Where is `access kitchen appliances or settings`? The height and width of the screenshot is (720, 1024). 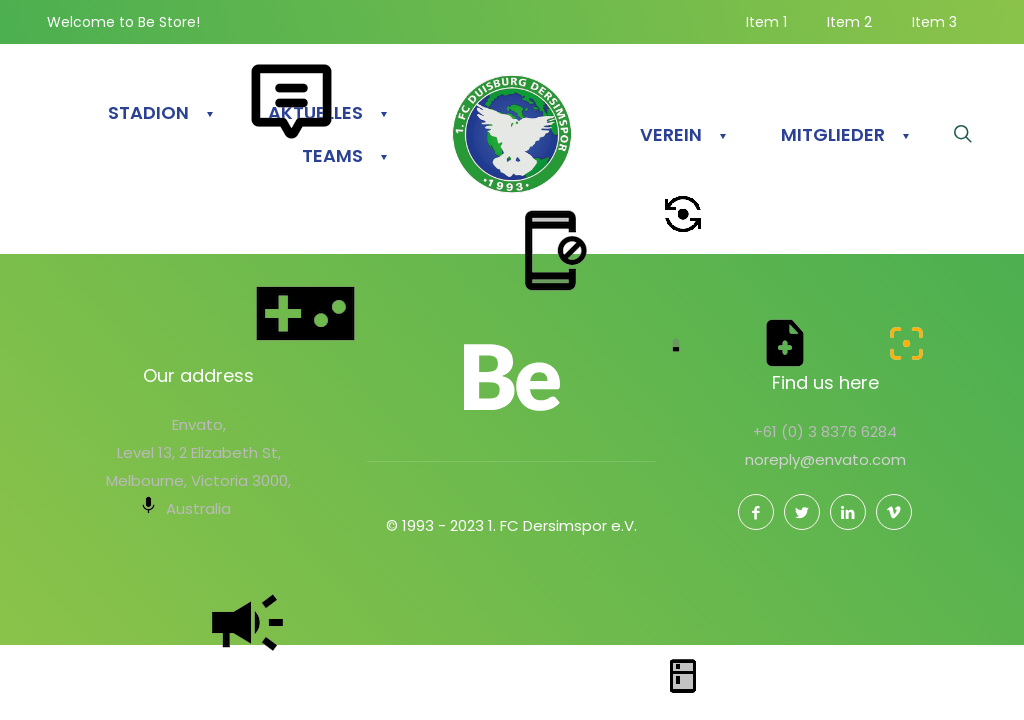
access kitchen appliances or settings is located at coordinates (683, 676).